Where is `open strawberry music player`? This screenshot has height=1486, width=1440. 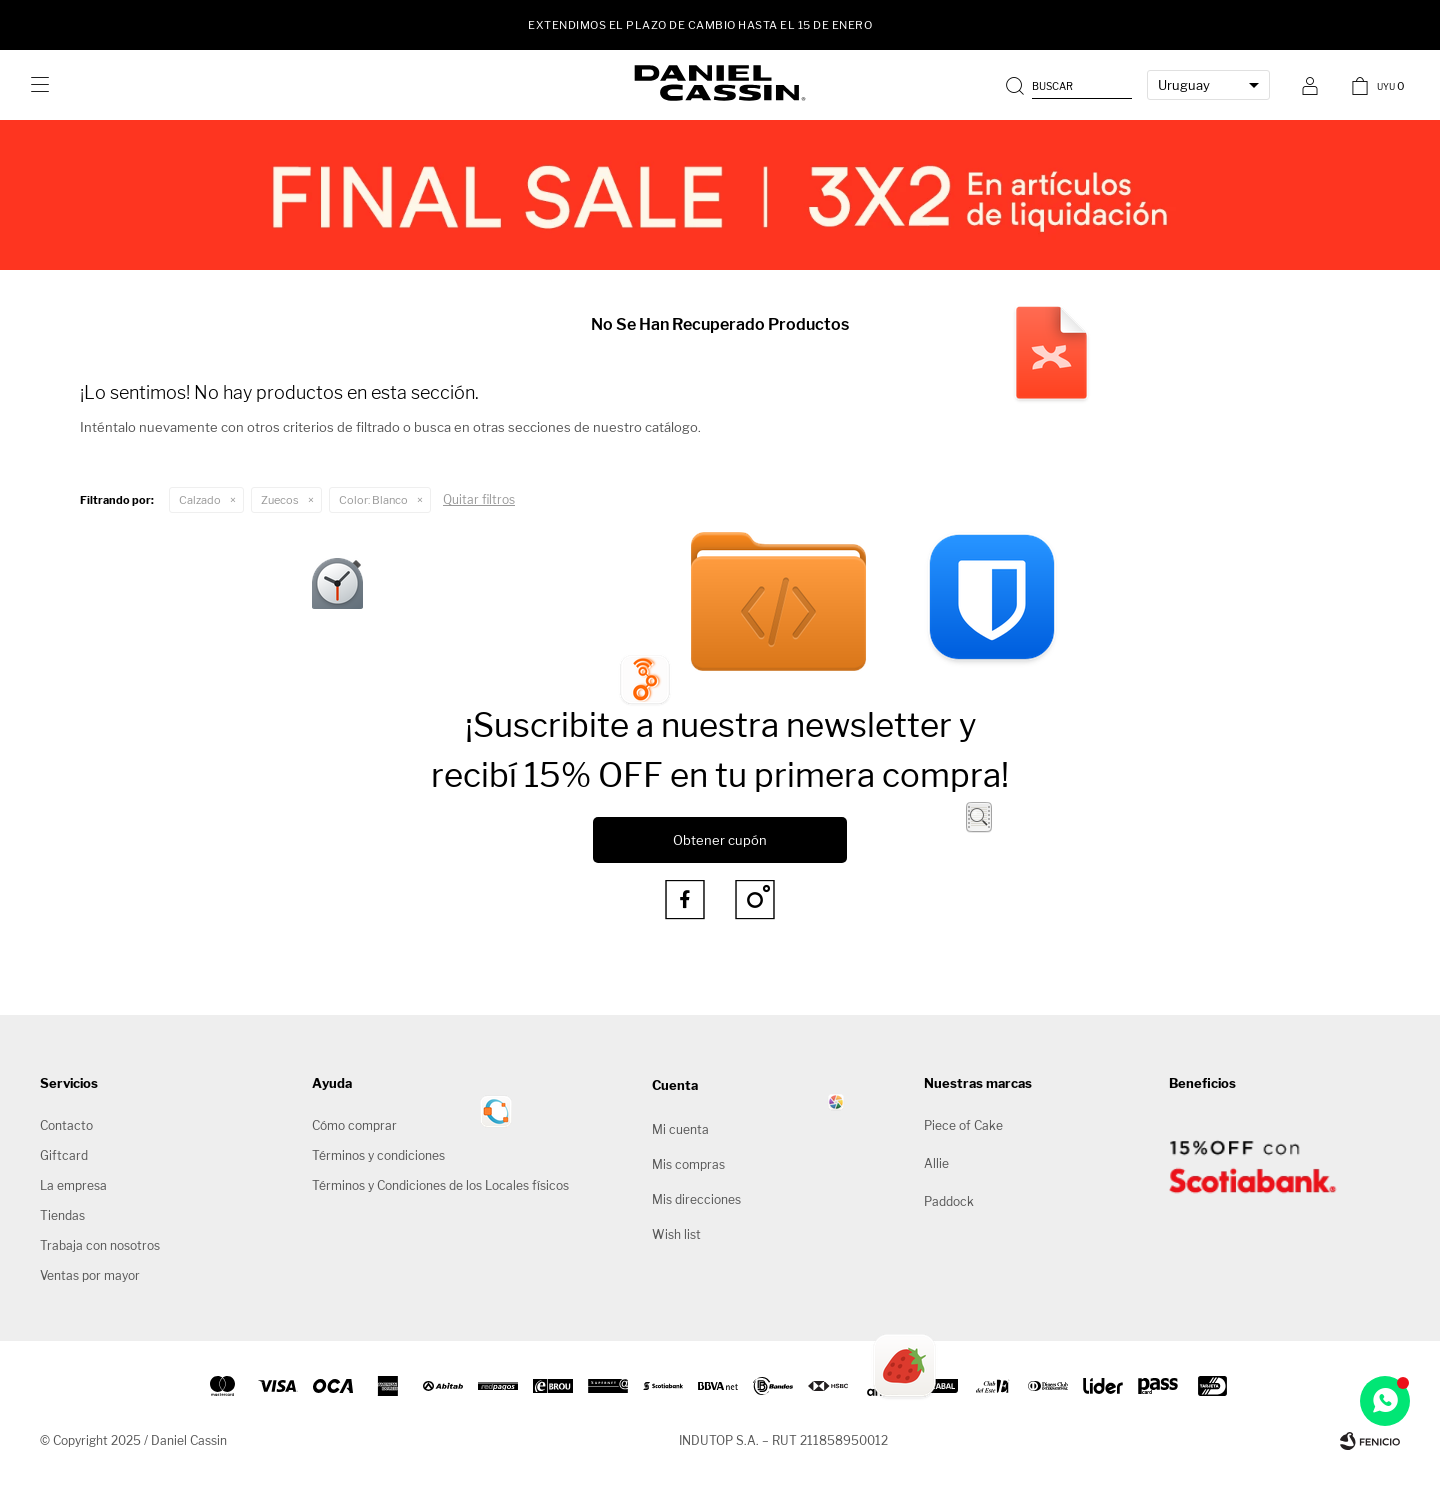 open strawberry music player is located at coordinates (904, 1365).